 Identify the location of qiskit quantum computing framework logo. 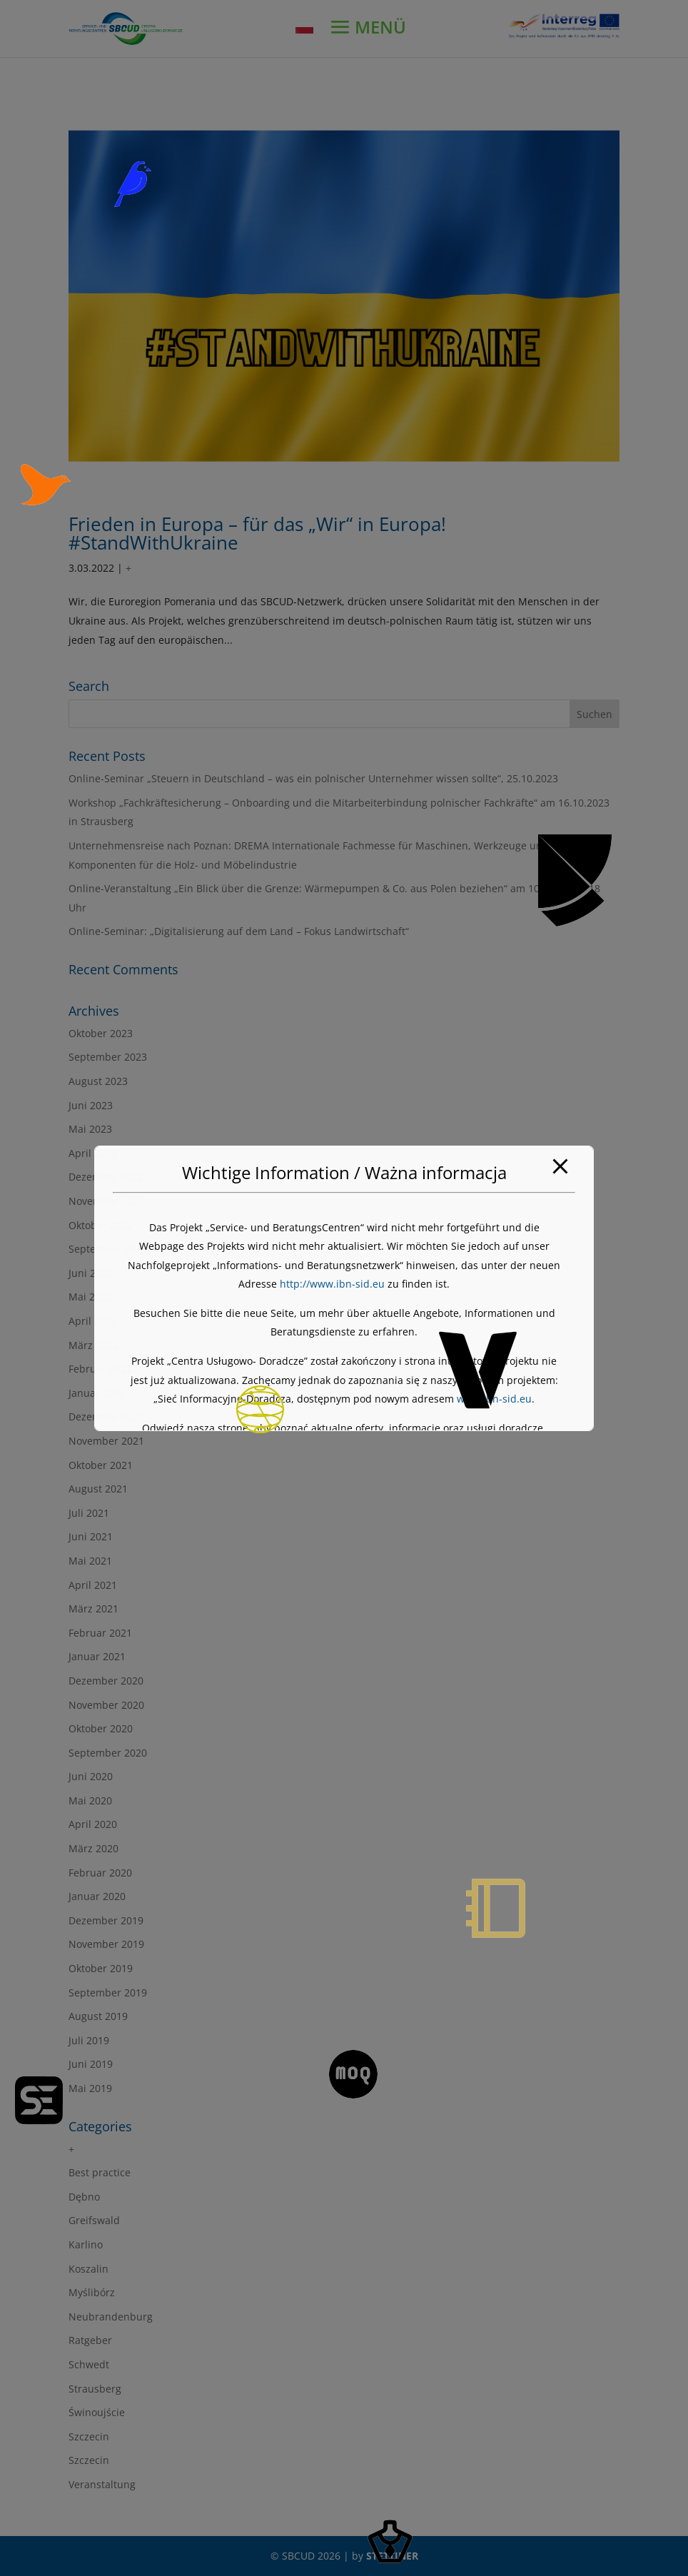
(260, 1409).